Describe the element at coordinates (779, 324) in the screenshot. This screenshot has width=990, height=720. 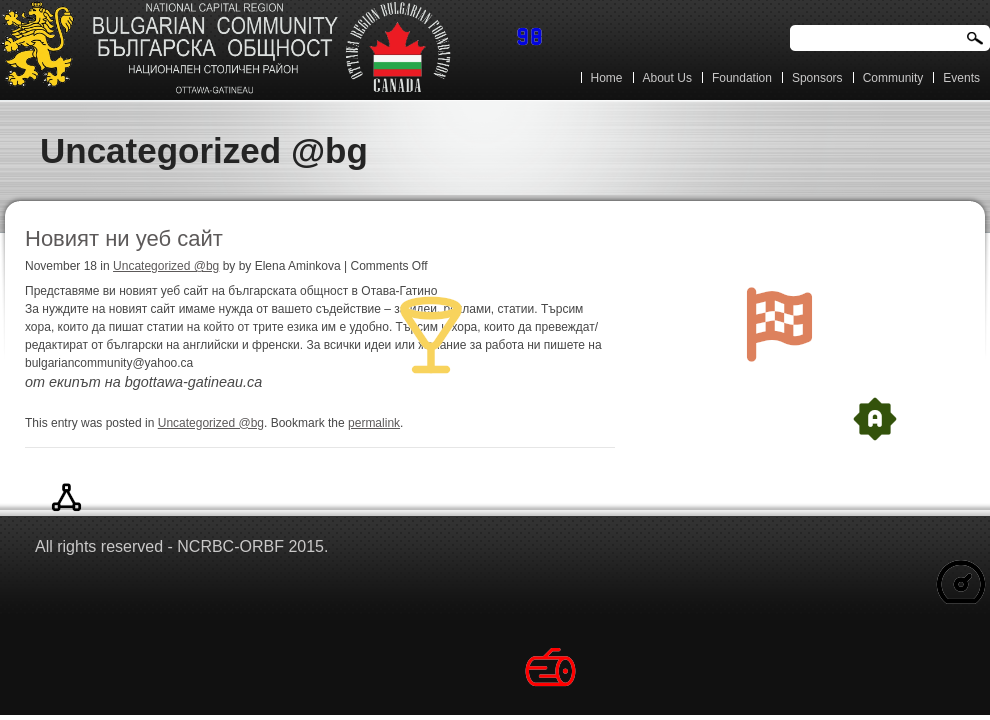
I see `indicates completion or finish point` at that location.